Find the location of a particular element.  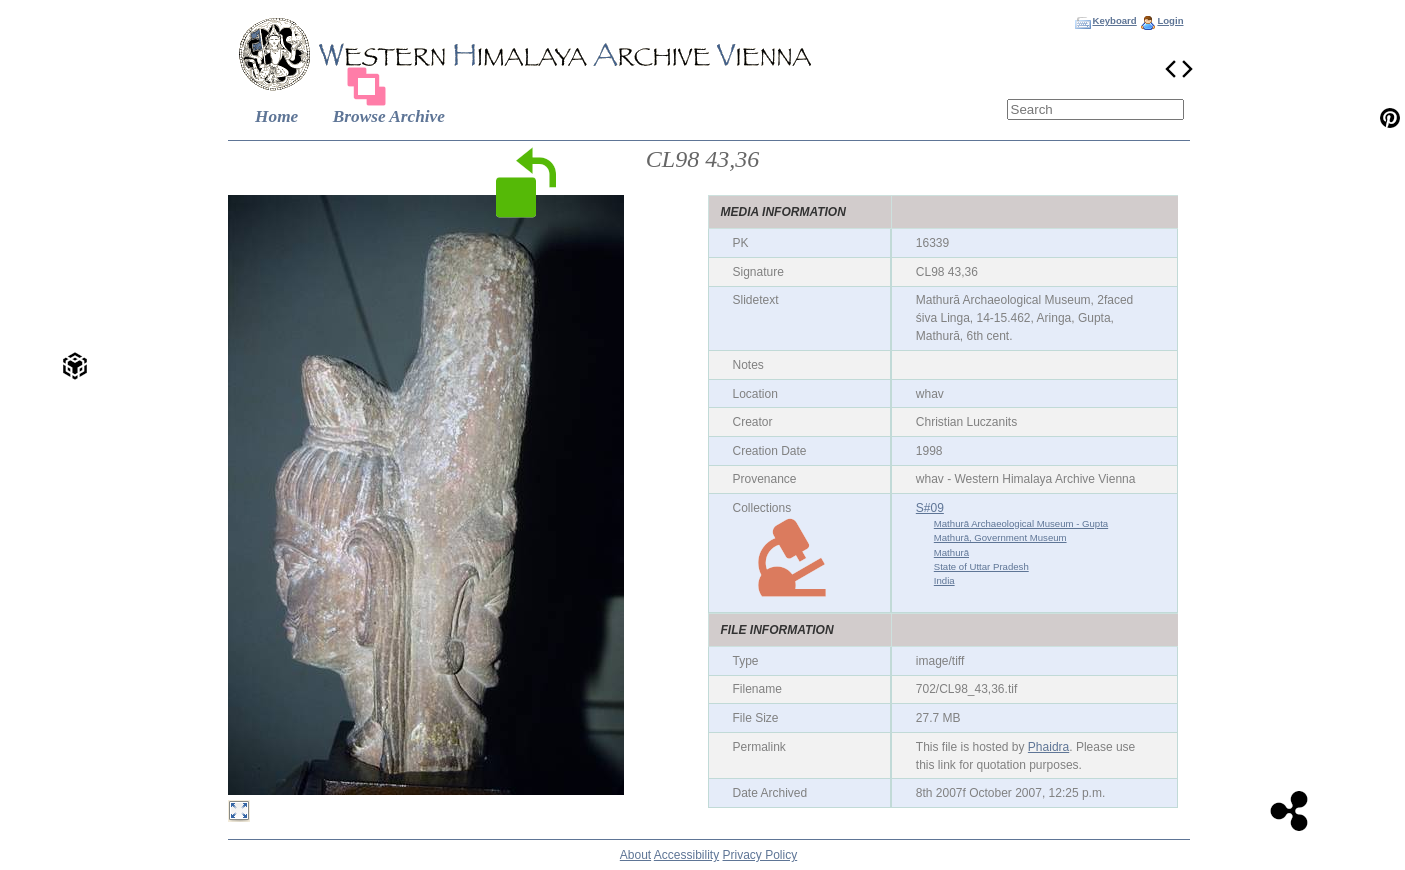

view or edit source code is located at coordinates (1179, 69).